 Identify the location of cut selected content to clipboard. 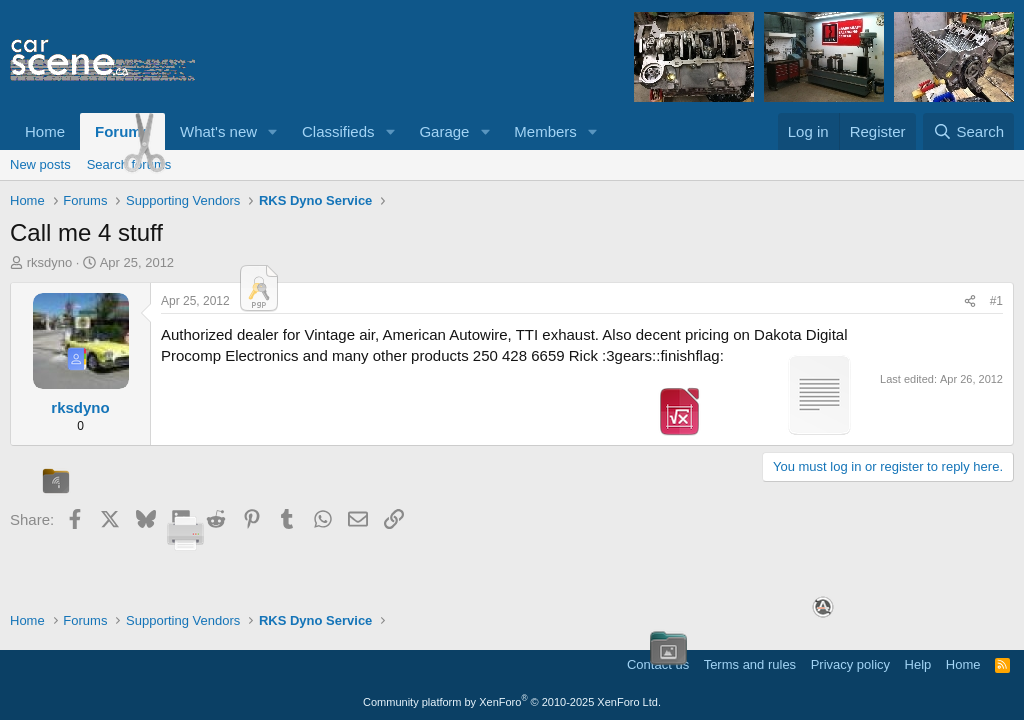
(144, 142).